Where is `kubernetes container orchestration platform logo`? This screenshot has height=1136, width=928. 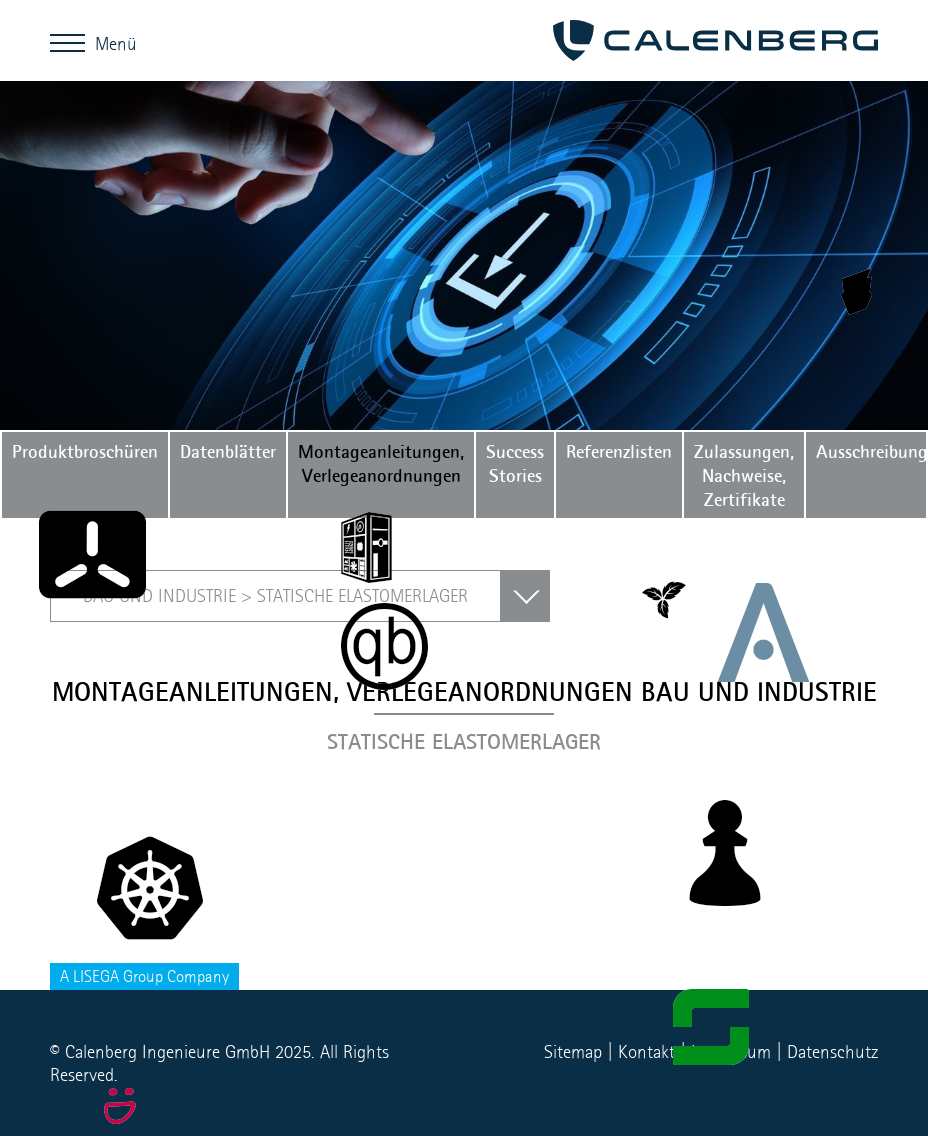
kubernetes container orchestration platform logo is located at coordinates (150, 888).